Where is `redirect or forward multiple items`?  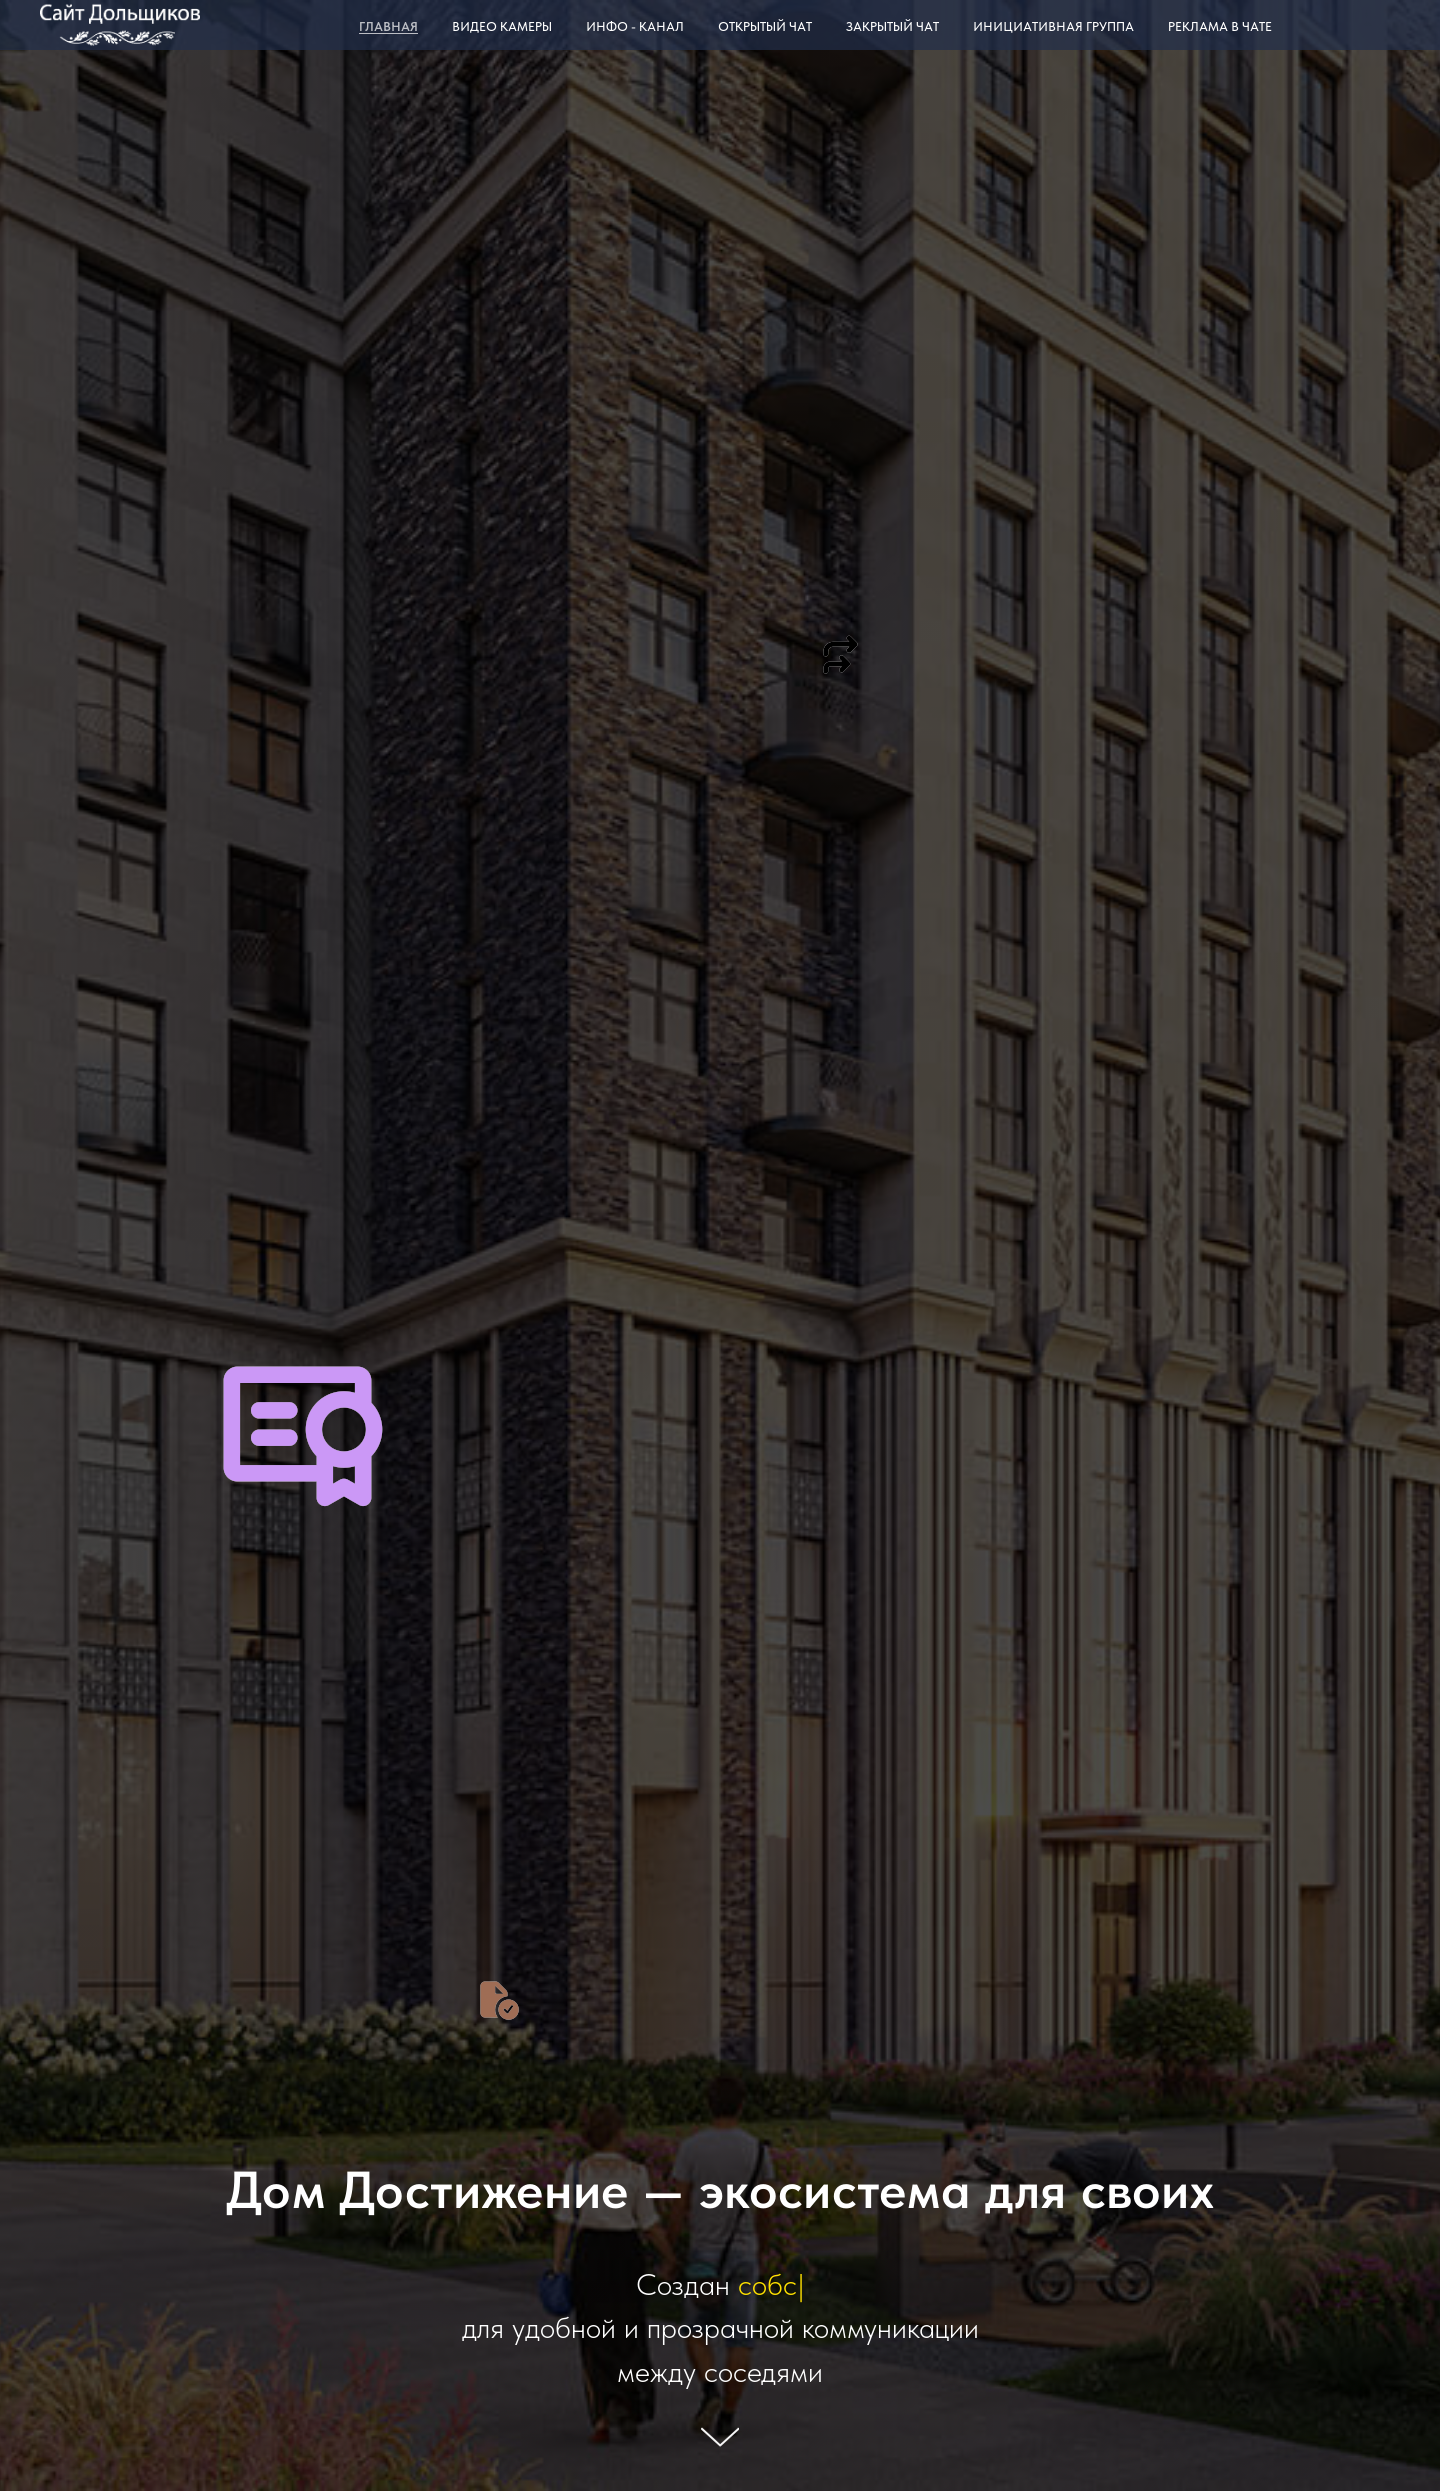
redirect or forward multiple items is located at coordinates (840, 656).